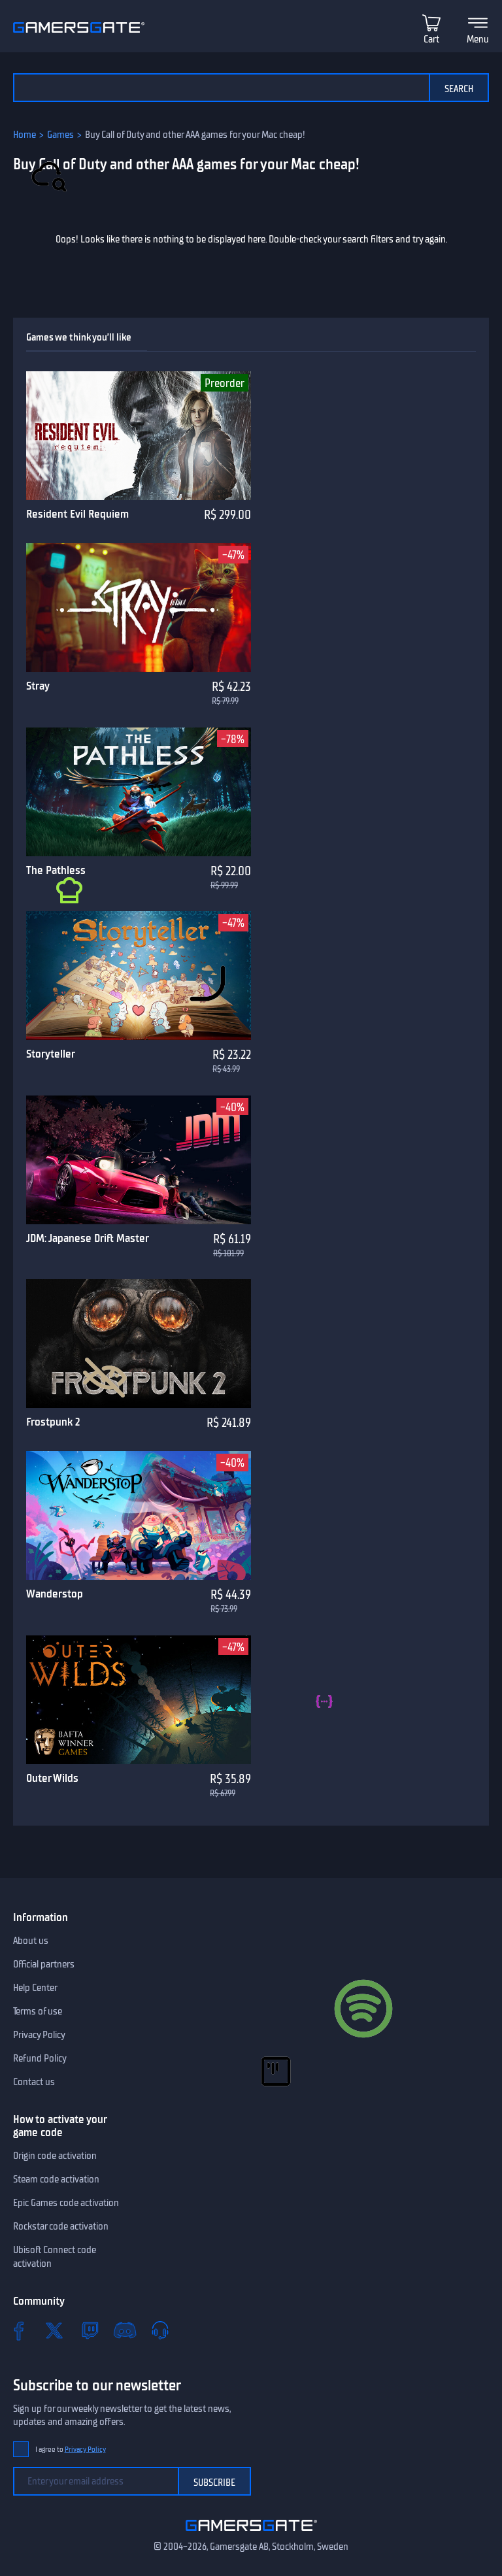 This screenshot has height=2576, width=502. I want to click on adjust bottom-right corner radius, so click(207, 983).